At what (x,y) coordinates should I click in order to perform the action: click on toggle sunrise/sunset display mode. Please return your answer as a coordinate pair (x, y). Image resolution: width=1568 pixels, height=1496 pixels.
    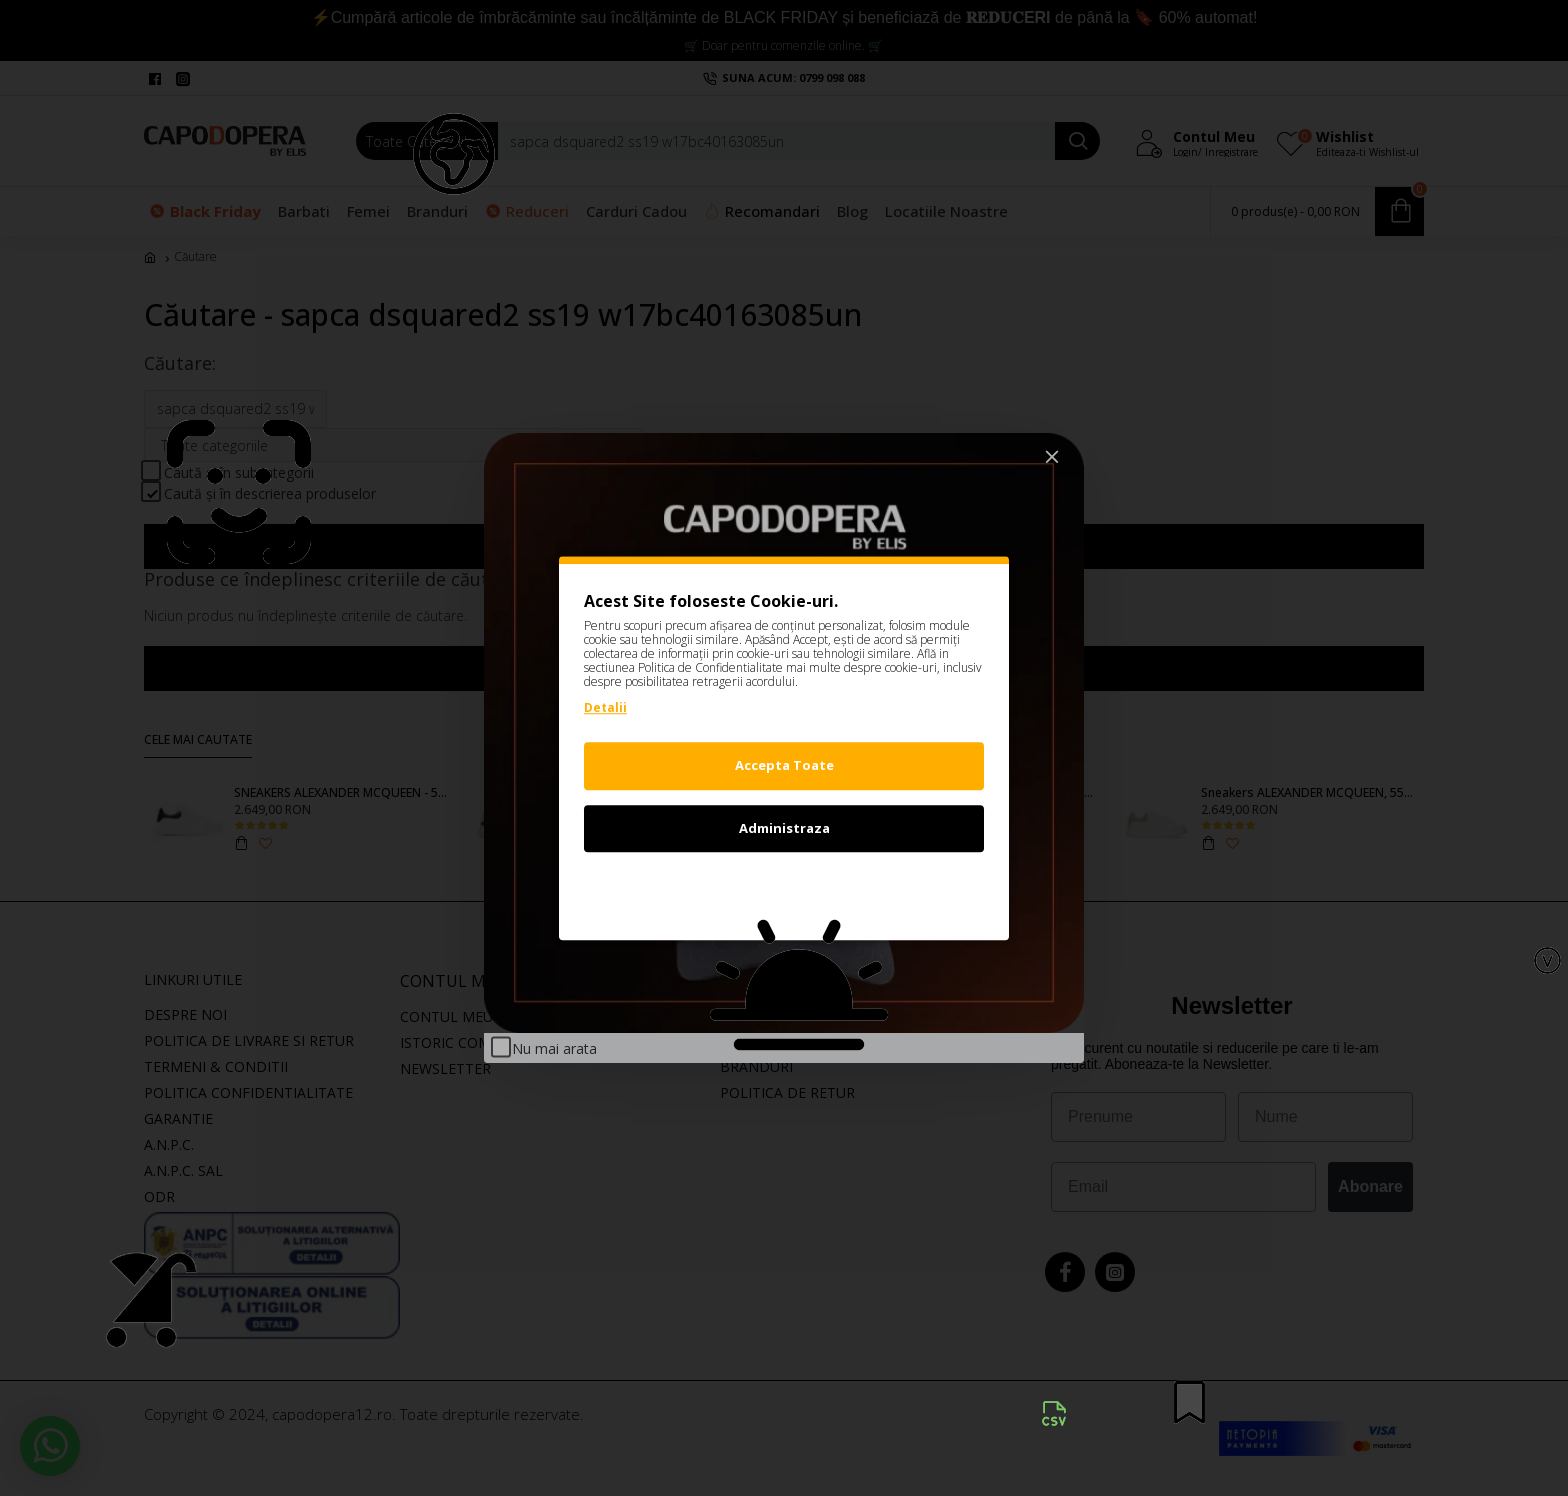
    Looking at the image, I should click on (799, 991).